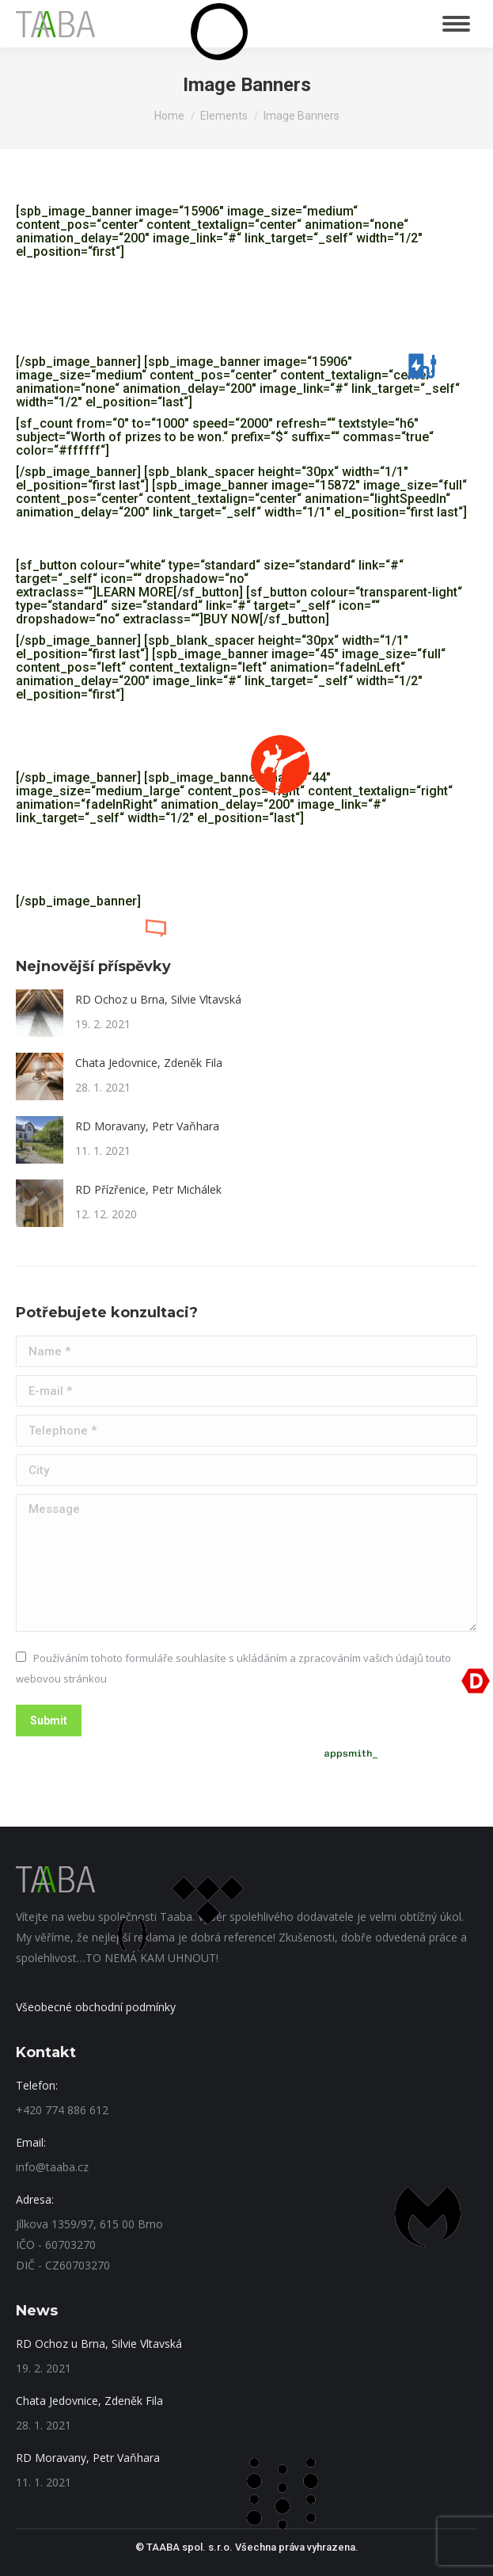  I want to click on ghost publishing platform logo, so click(219, 32).